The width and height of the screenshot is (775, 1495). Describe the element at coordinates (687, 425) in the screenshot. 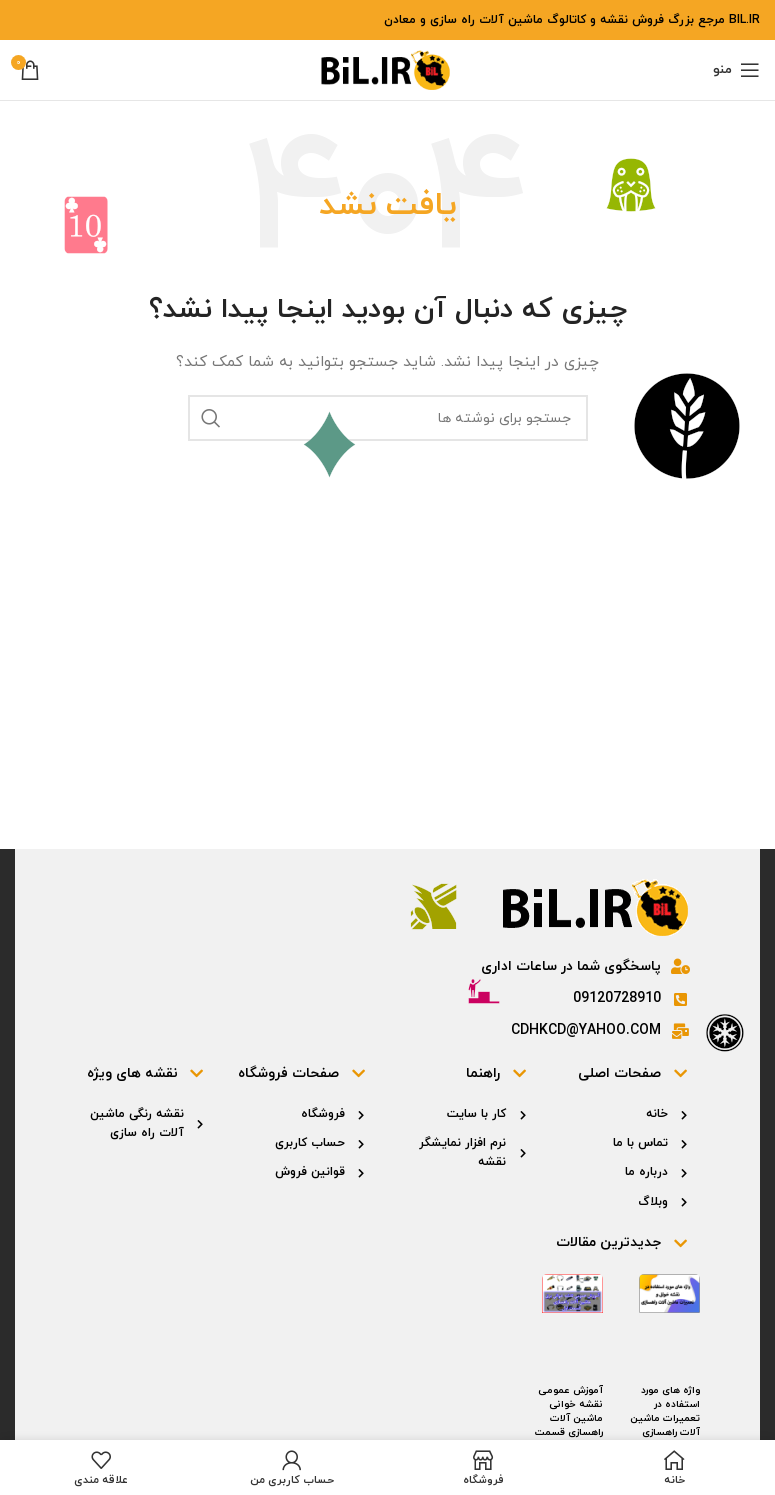

I see `indicates oat or grain ingredient` at that location.